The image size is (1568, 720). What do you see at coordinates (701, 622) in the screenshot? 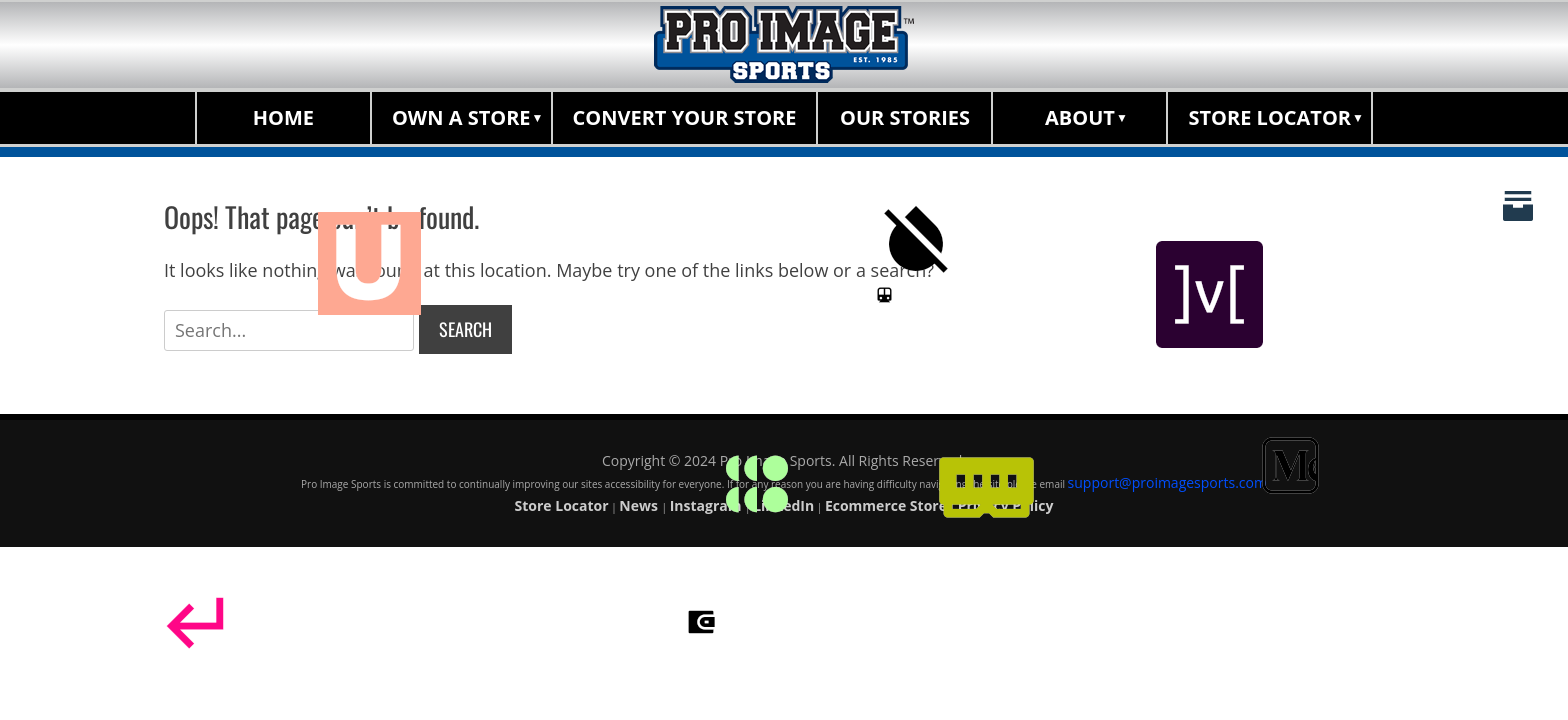
I see `access your wallet or payment methods` at bounding box center [701, 622].